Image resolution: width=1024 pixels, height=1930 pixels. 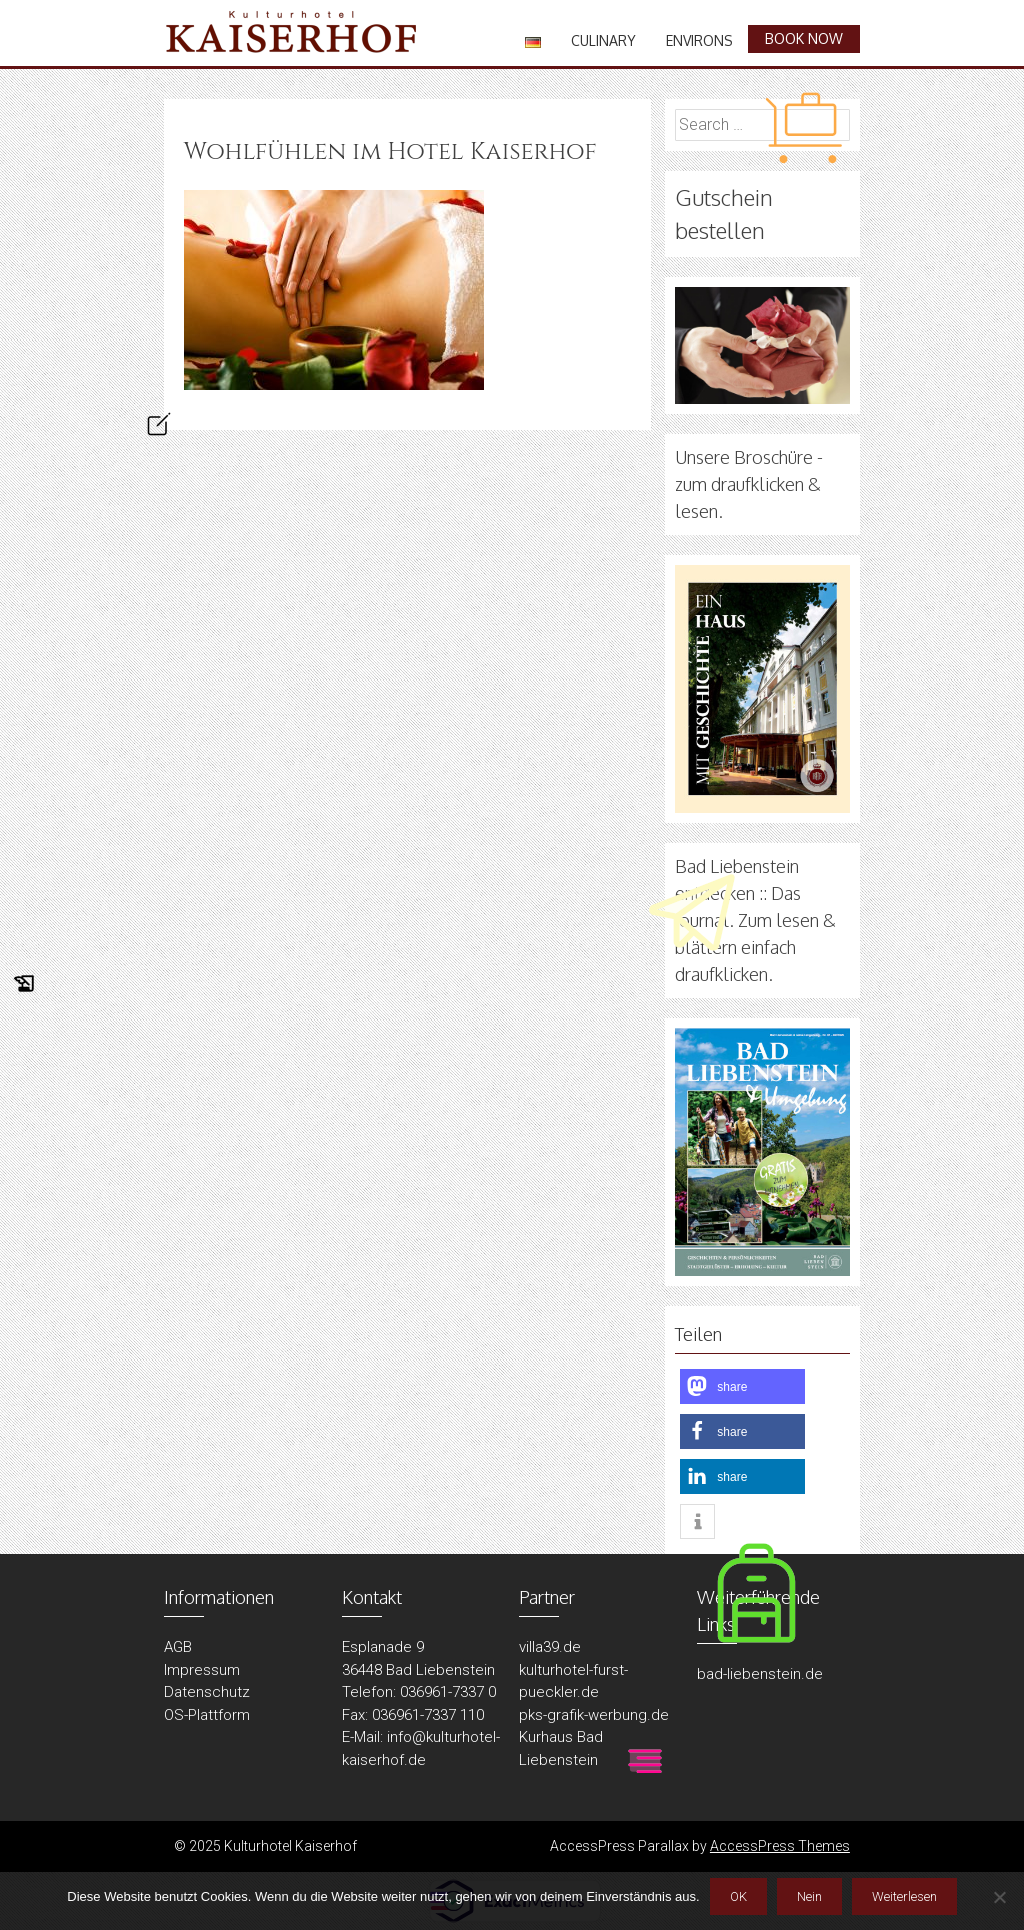 What do you see at coordinates (802, 126) in the screenshot?
I see `access luggage or baggage services` at bounding box center [802, 126].